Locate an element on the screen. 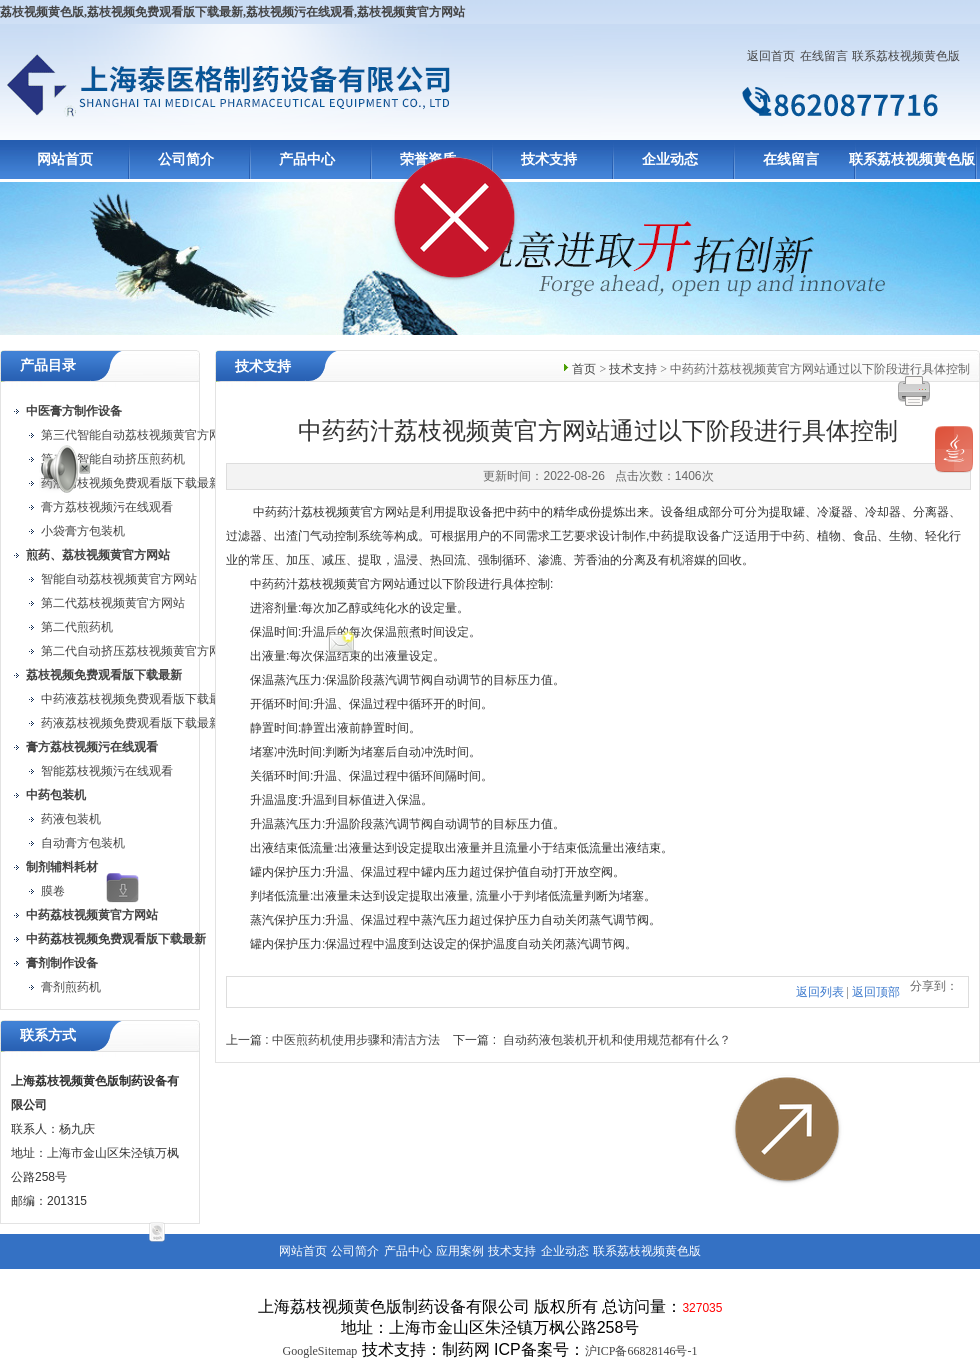 The width and height of the screenshot is (980, 1363). indicates a symbolic link or shortcut to another file is located at coordinates (787, 1129).